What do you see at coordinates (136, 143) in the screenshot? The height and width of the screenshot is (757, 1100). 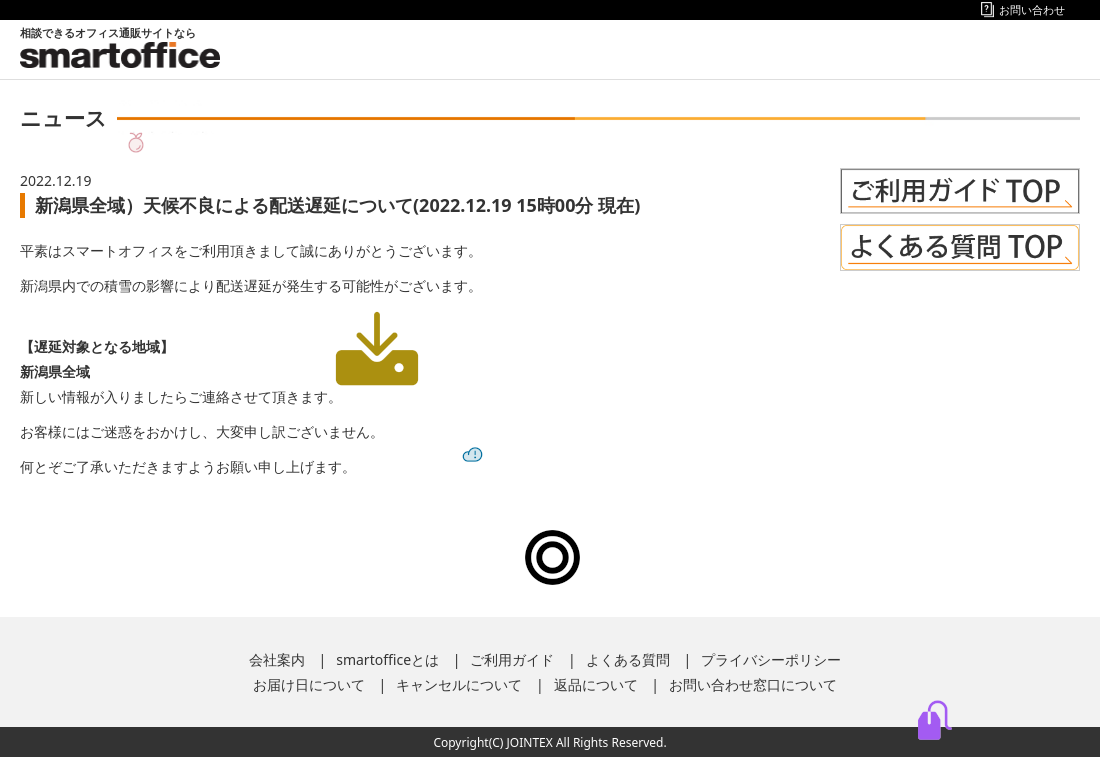 I see `indicates fruit or produce category` at bounding box center [136, 143].